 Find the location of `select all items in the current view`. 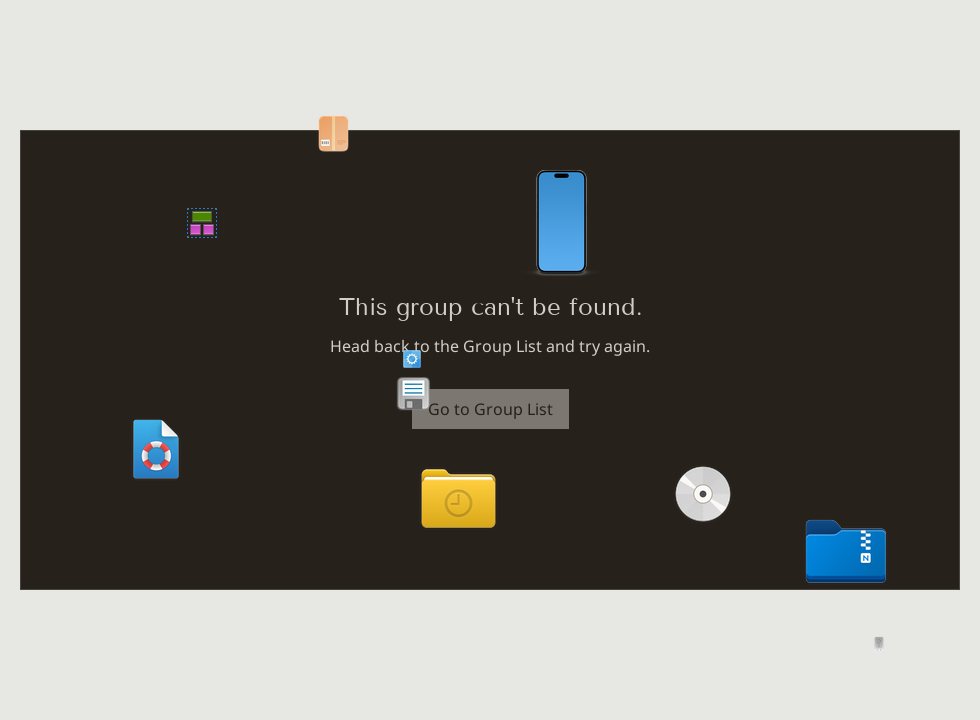

select all items in the current view is located at coordinates (202, 223).